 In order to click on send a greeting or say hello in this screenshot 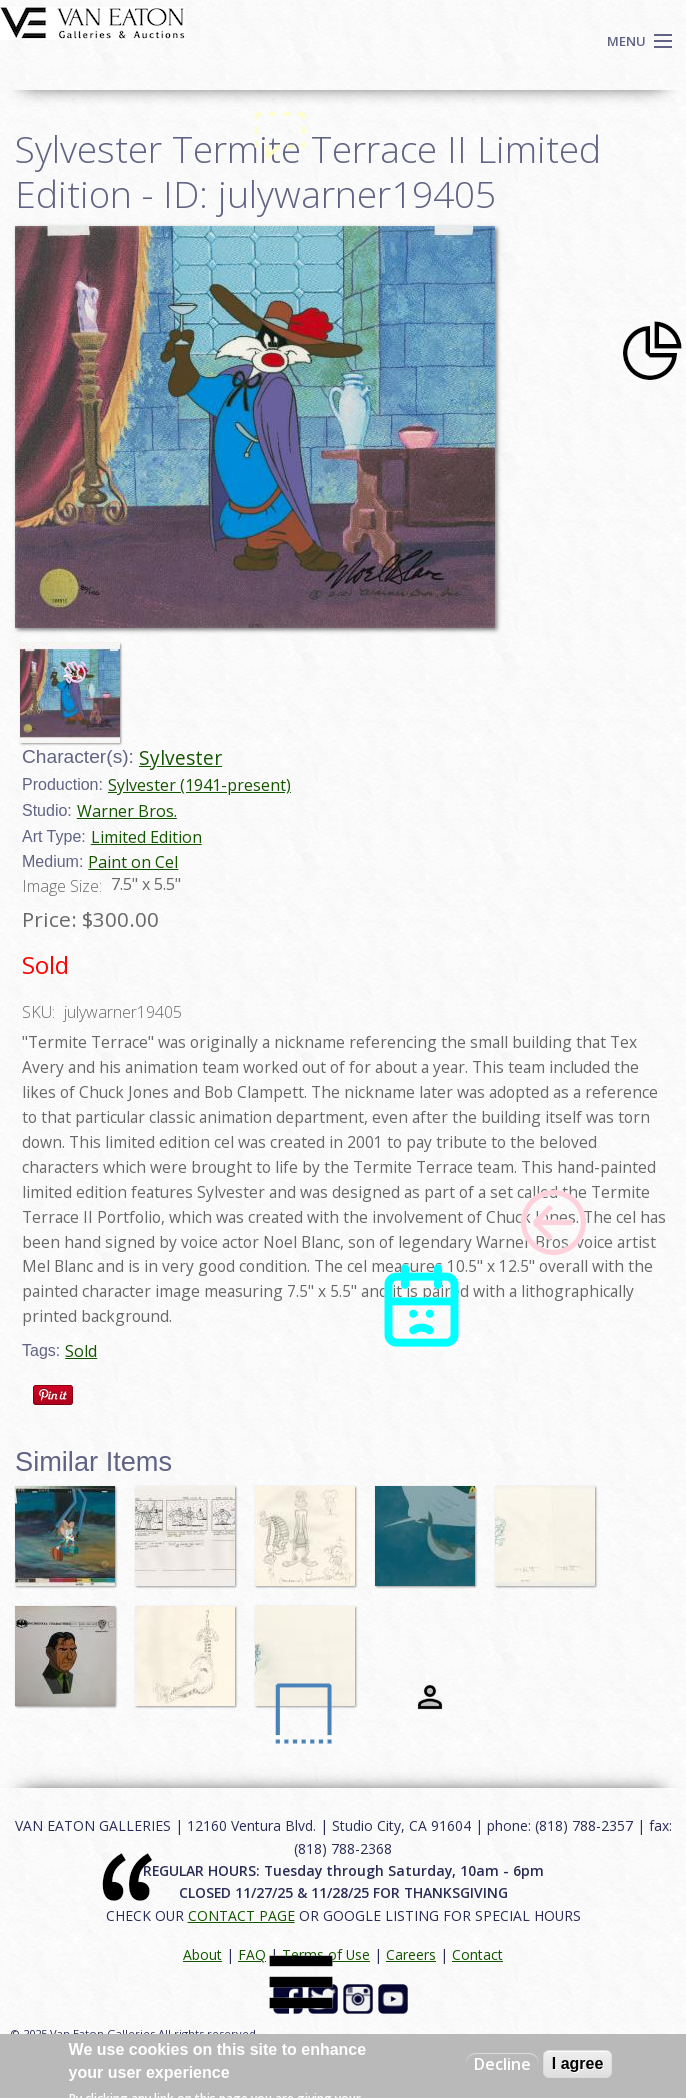, I will do `click(75, 672)`.